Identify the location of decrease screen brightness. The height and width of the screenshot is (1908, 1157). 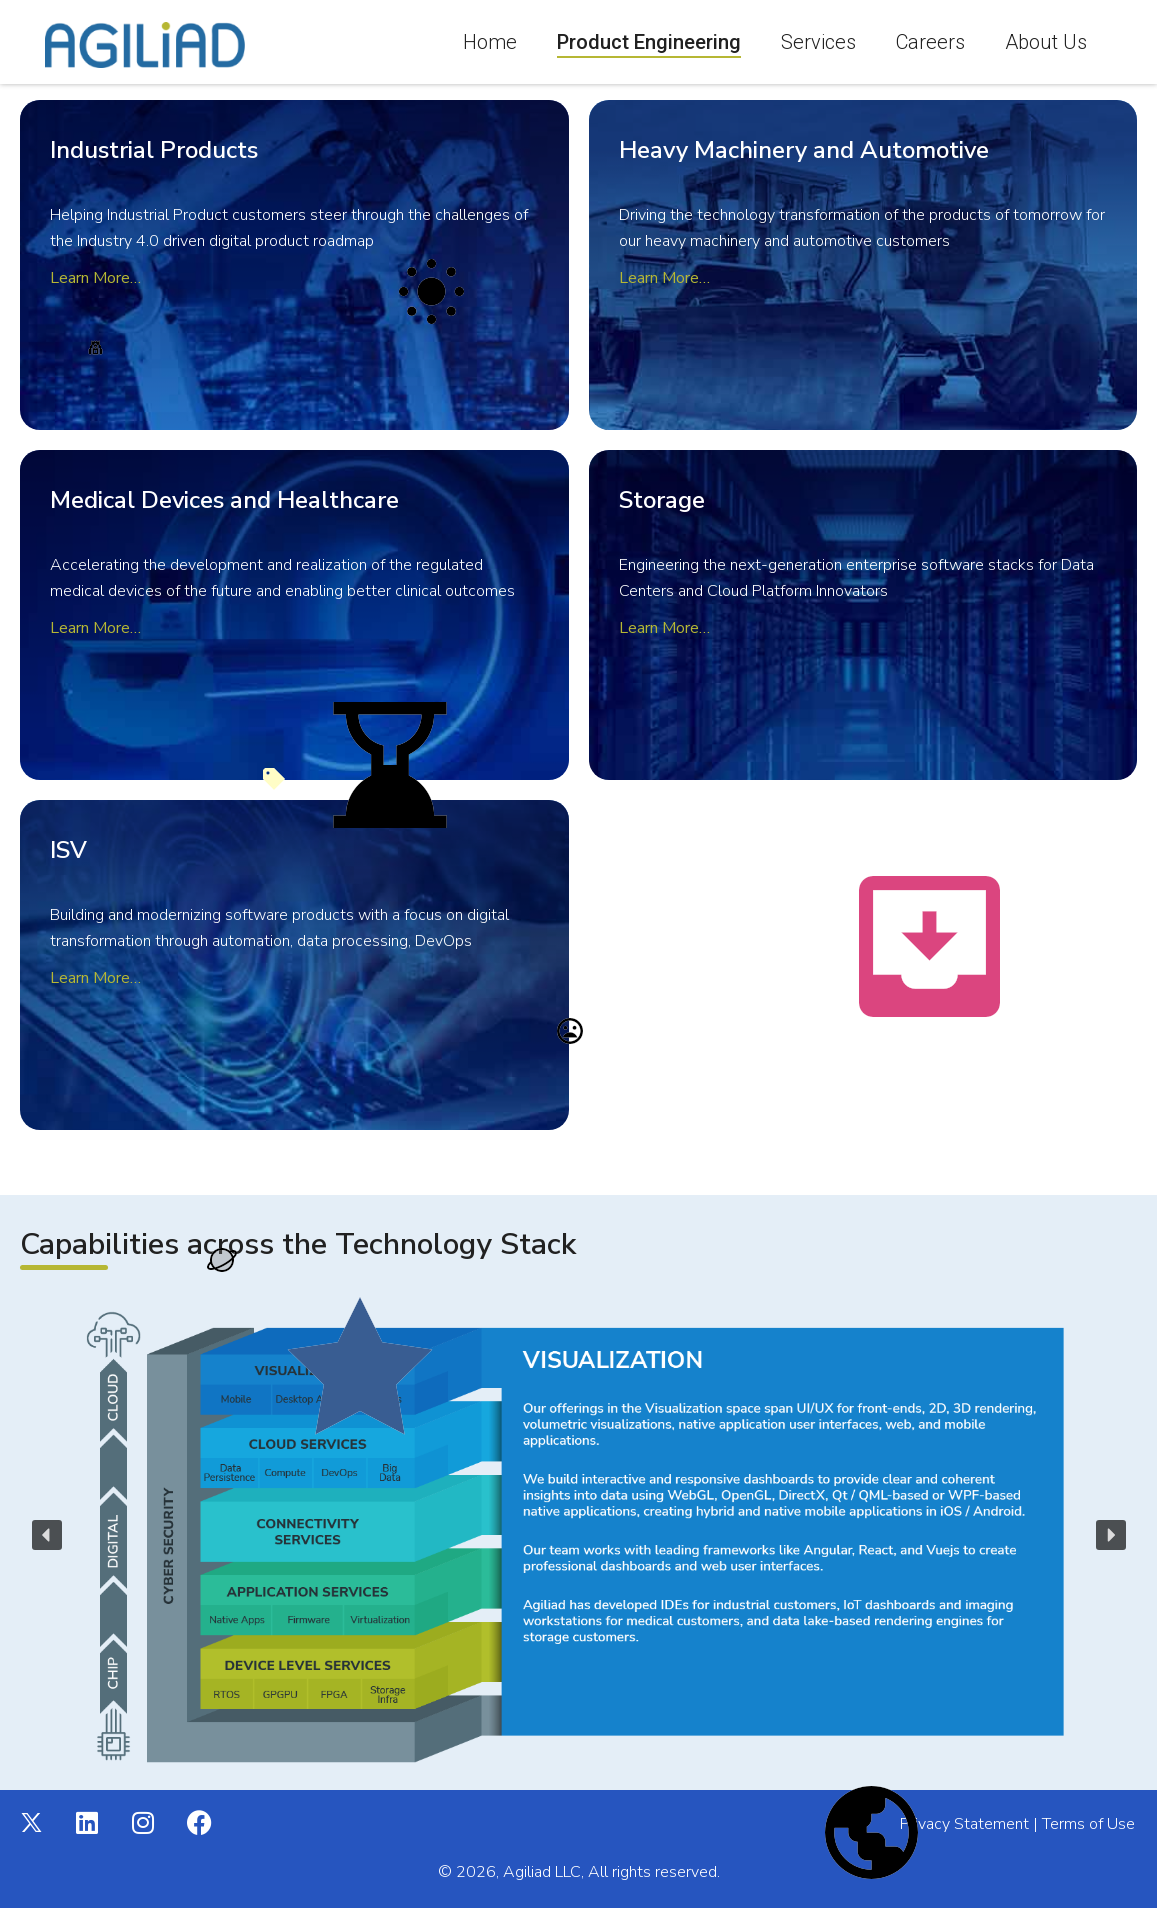
(431, 291).